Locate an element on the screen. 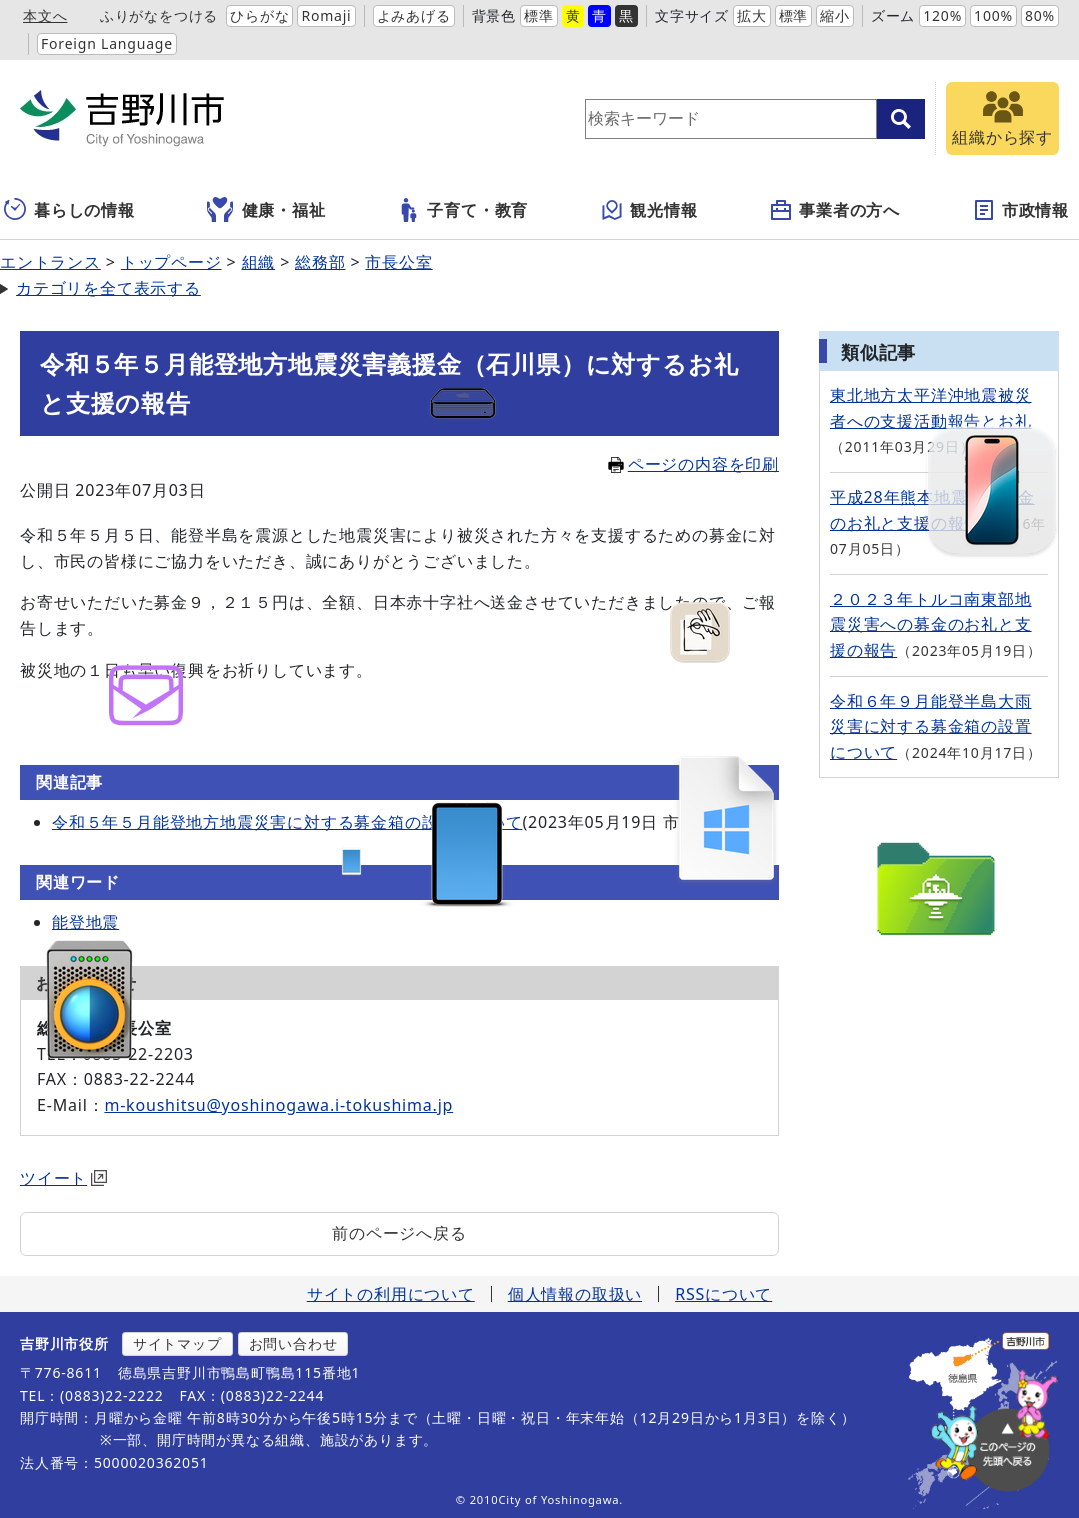  open the mail app is located at coordinates (146, 693).